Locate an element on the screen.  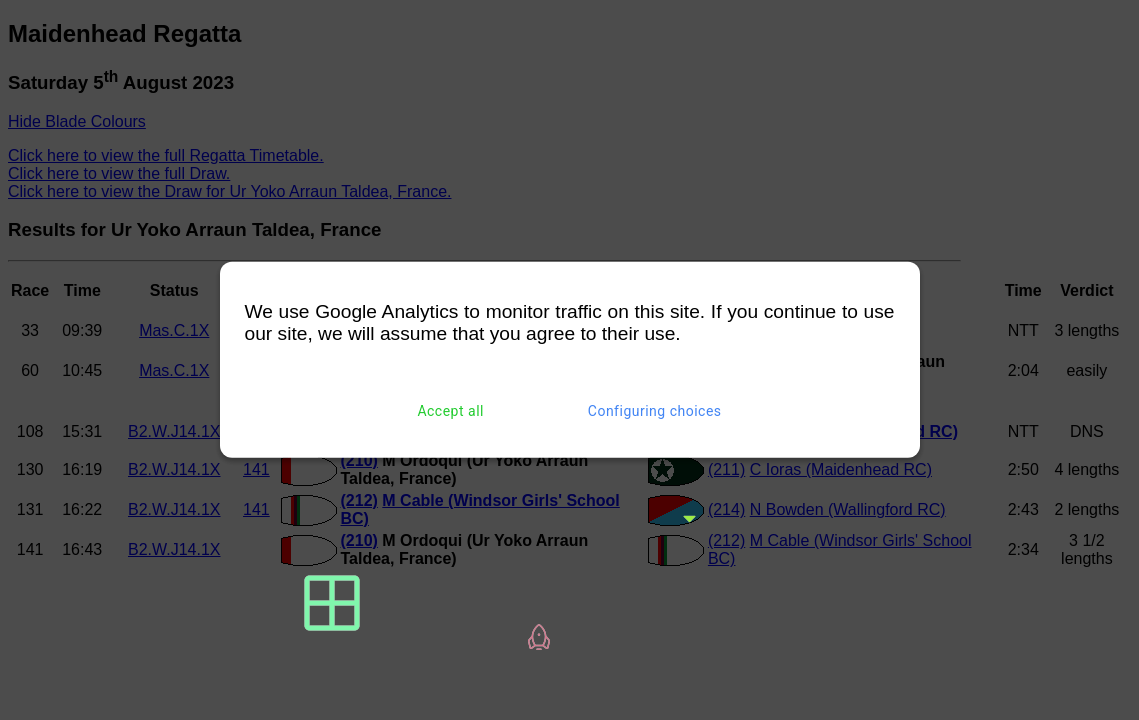
view items in grid layout is located at coordinates (332, 603).